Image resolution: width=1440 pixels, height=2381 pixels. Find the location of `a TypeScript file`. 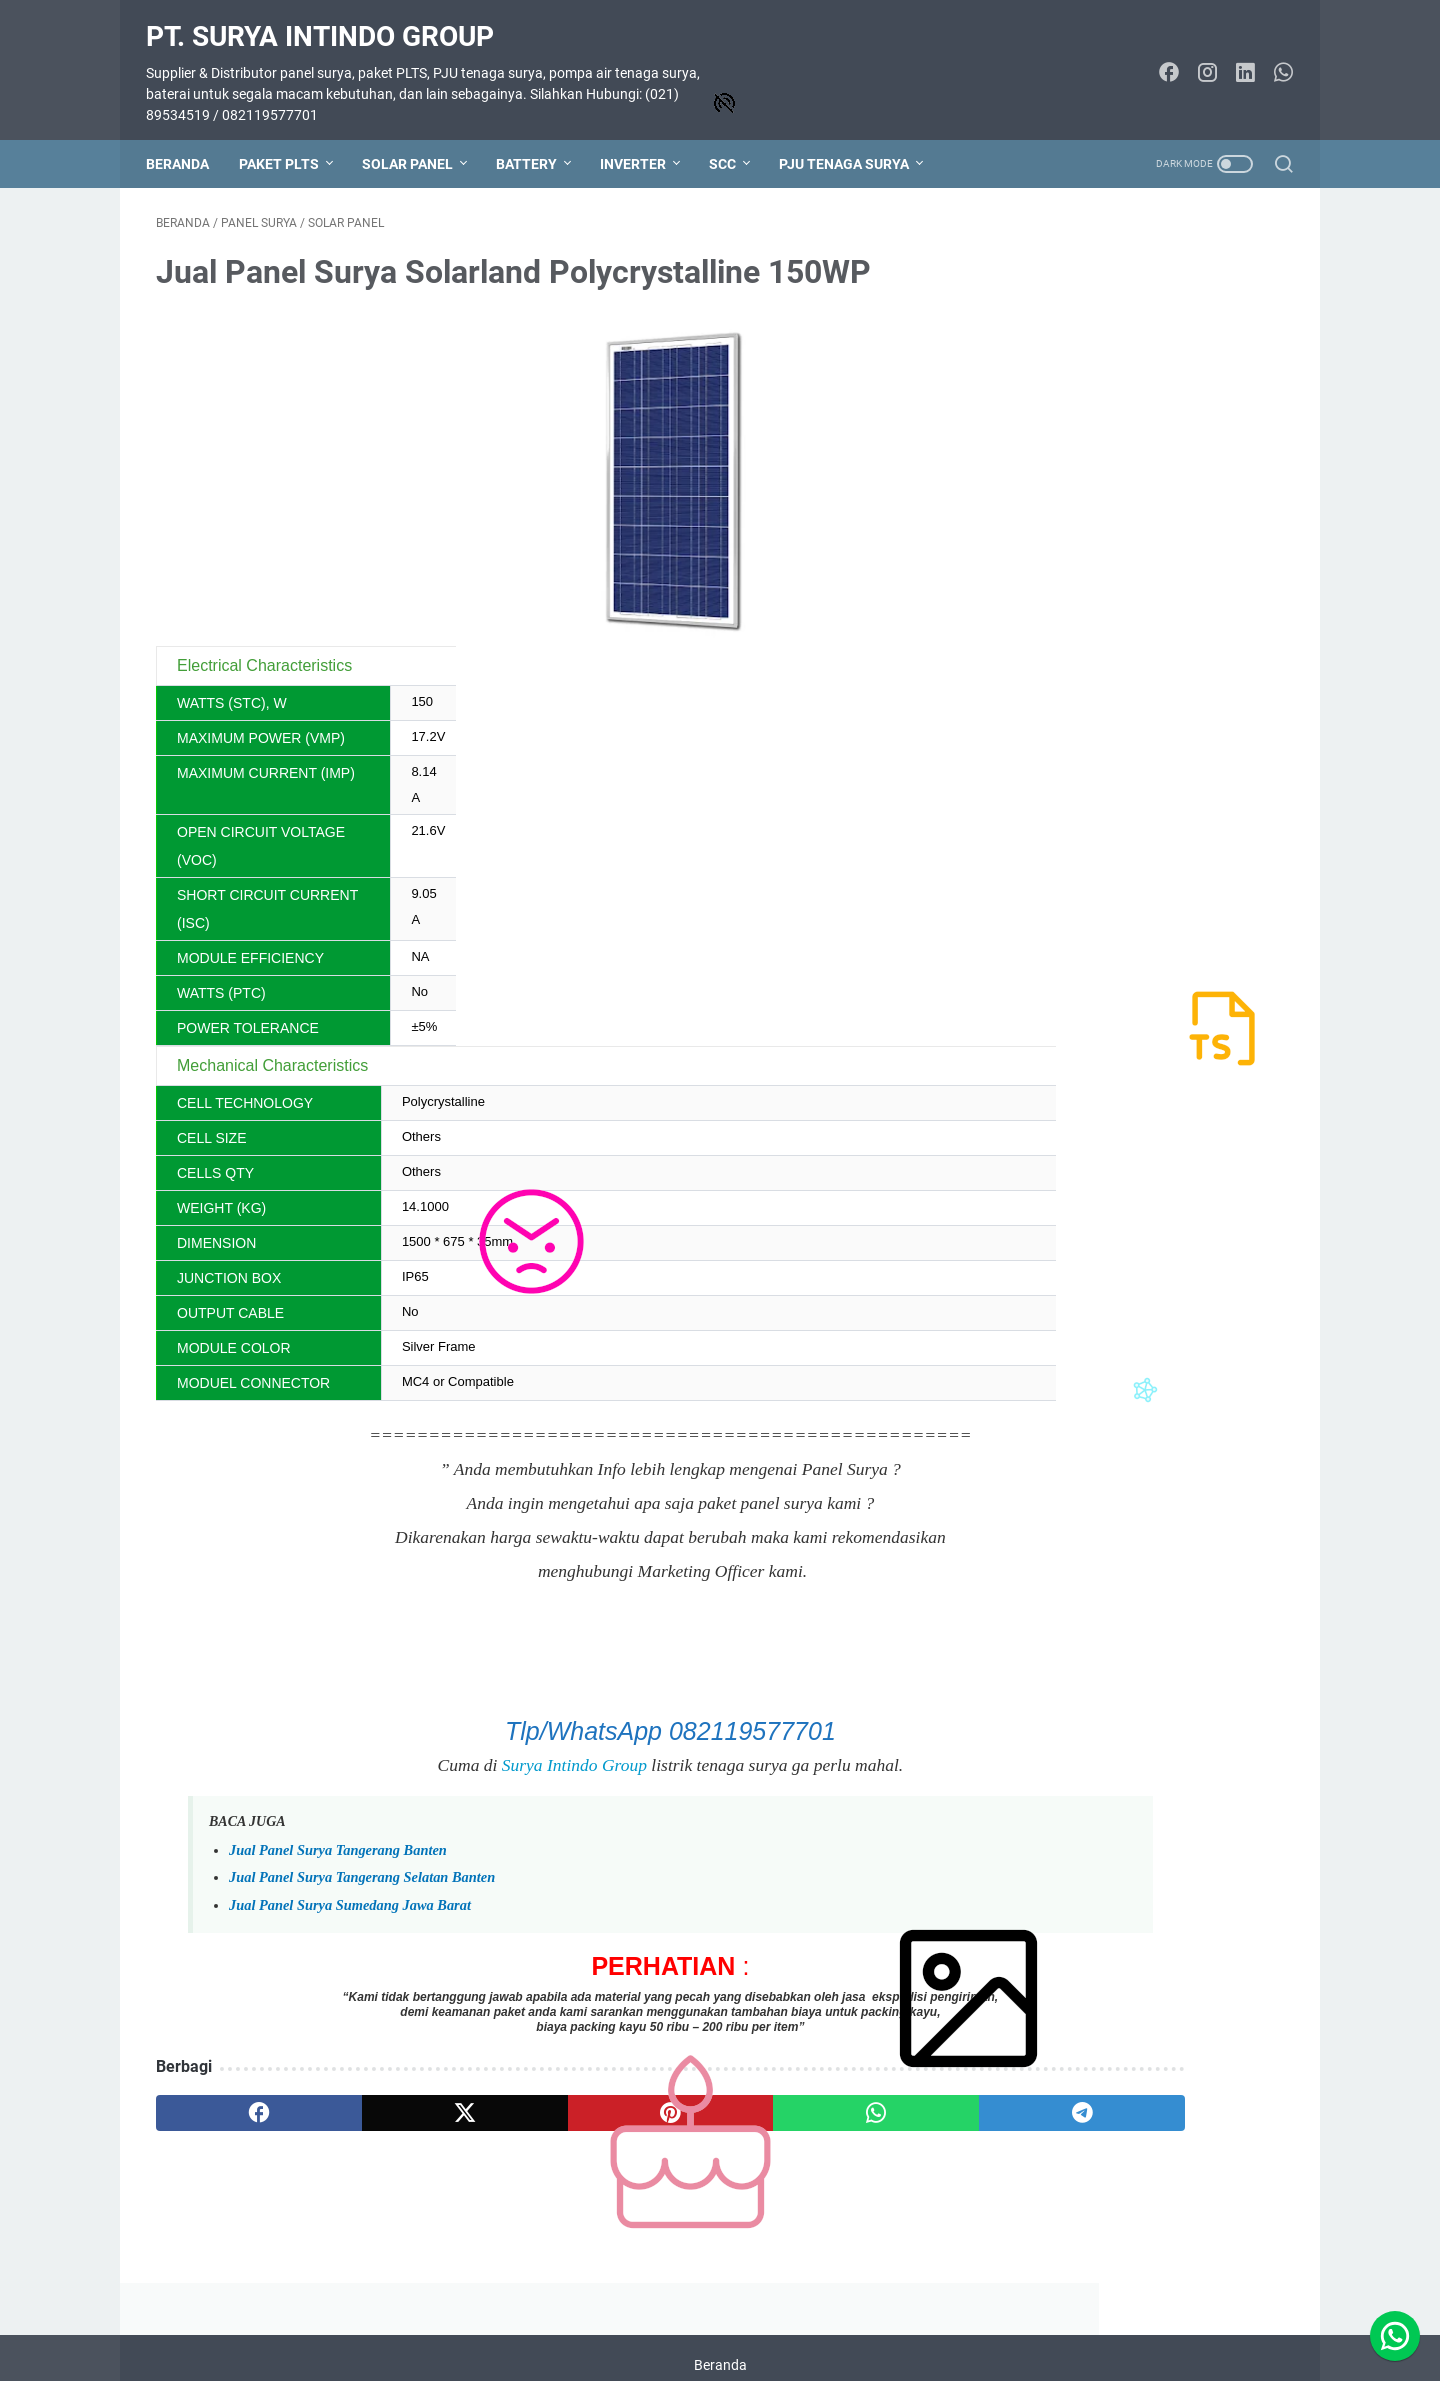

a TypeScript file is located at coordinates (1223, 1028).